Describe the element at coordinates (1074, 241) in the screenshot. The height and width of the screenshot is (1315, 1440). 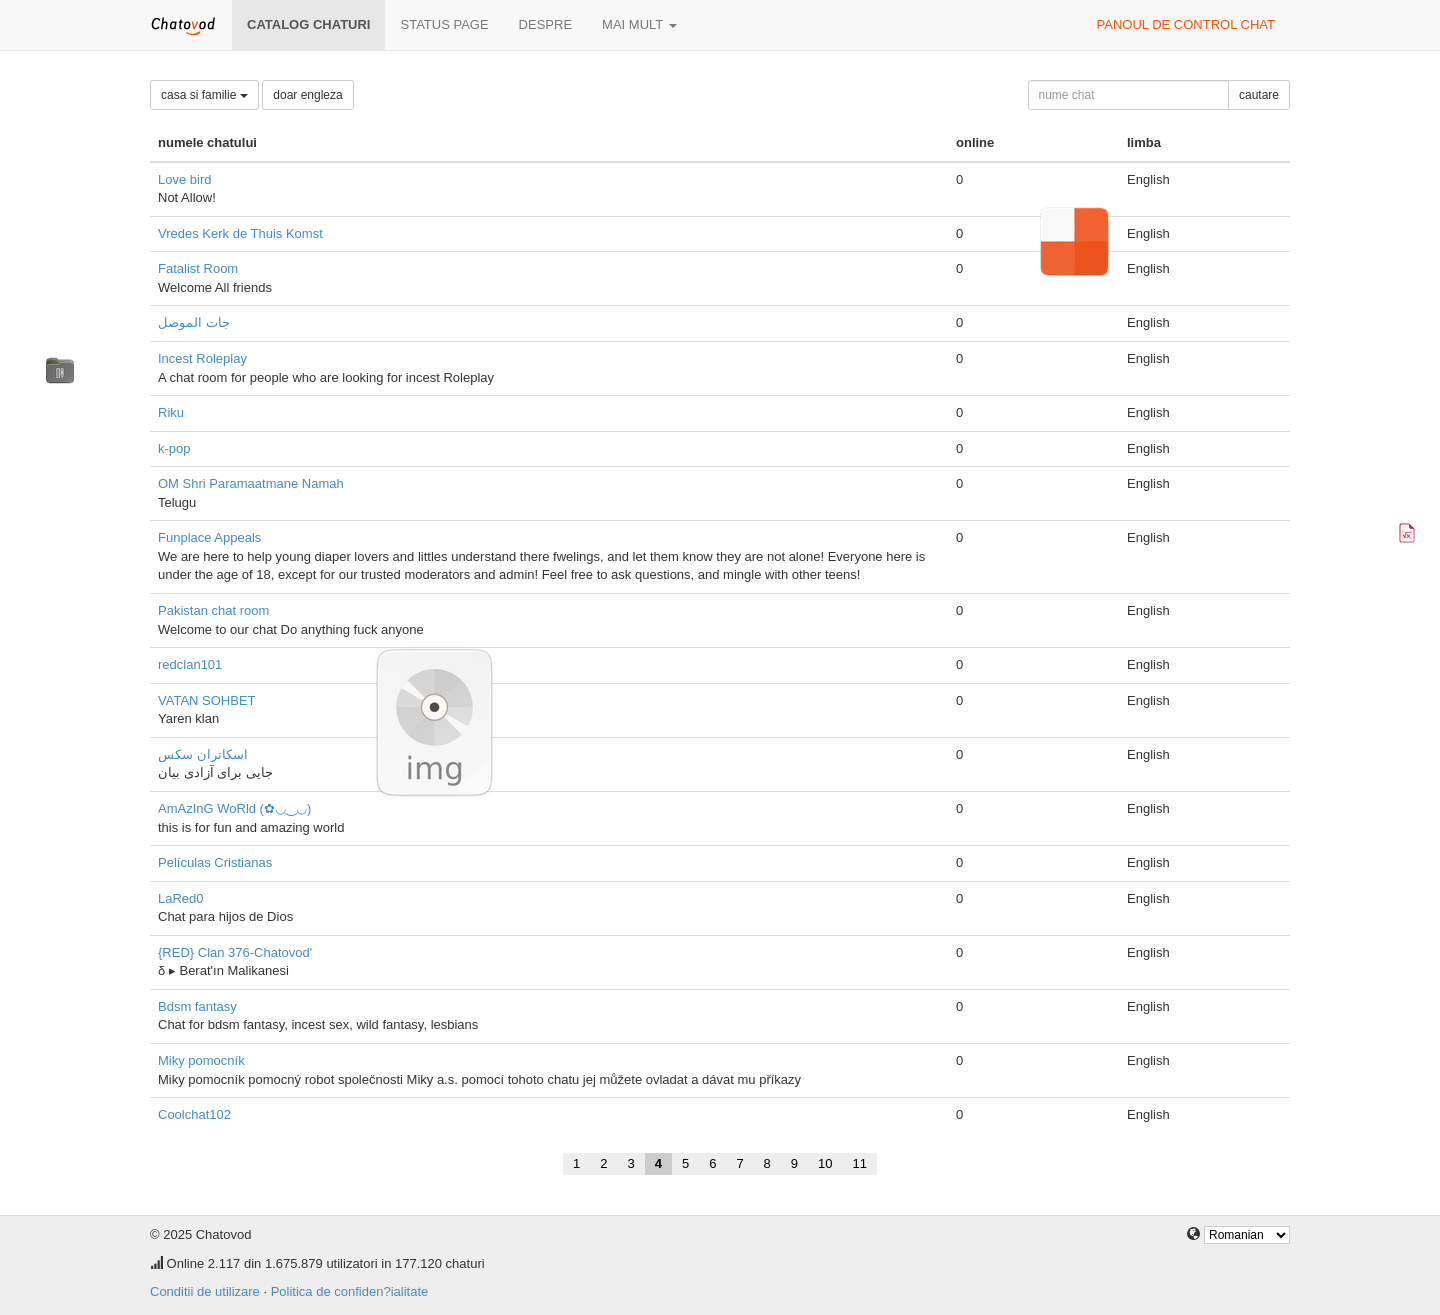
I see `switch to the top-left workspace` at that location.